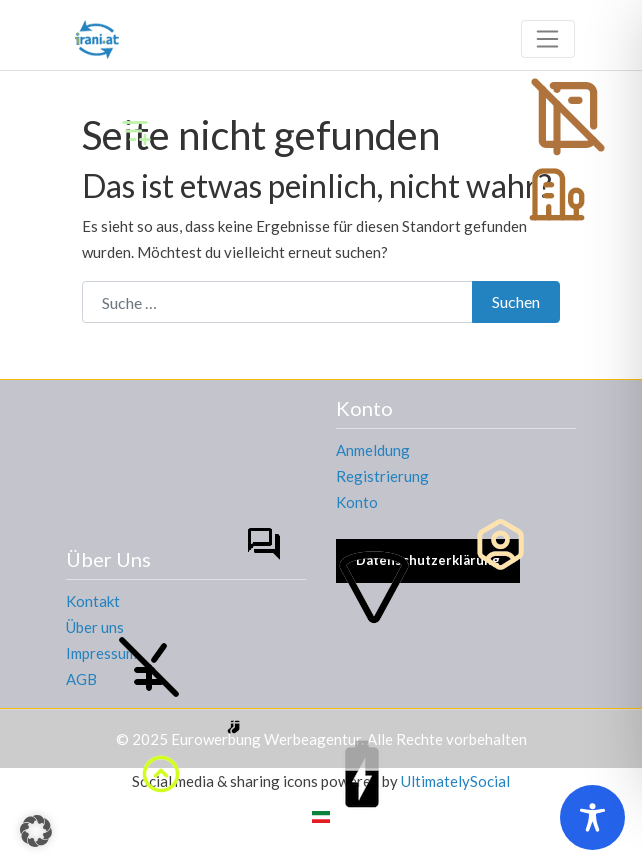  I want to click on scroll to top of page, so click(161, 774).